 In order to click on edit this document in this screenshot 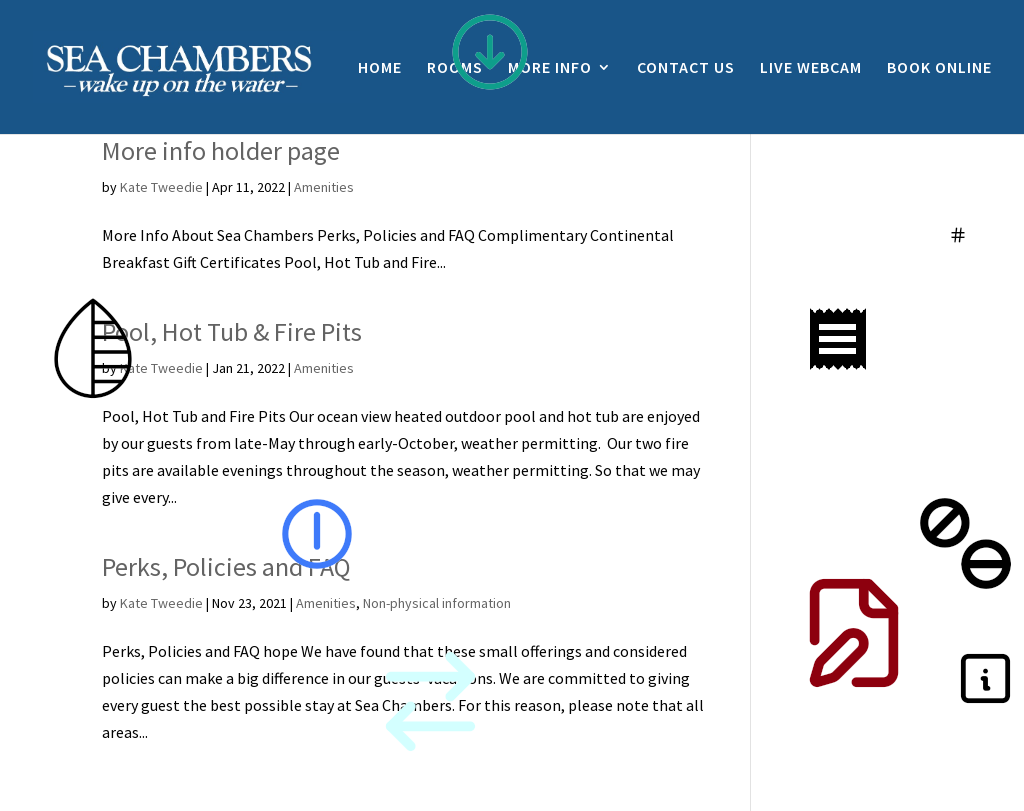, I will do `click(854, 633)`.